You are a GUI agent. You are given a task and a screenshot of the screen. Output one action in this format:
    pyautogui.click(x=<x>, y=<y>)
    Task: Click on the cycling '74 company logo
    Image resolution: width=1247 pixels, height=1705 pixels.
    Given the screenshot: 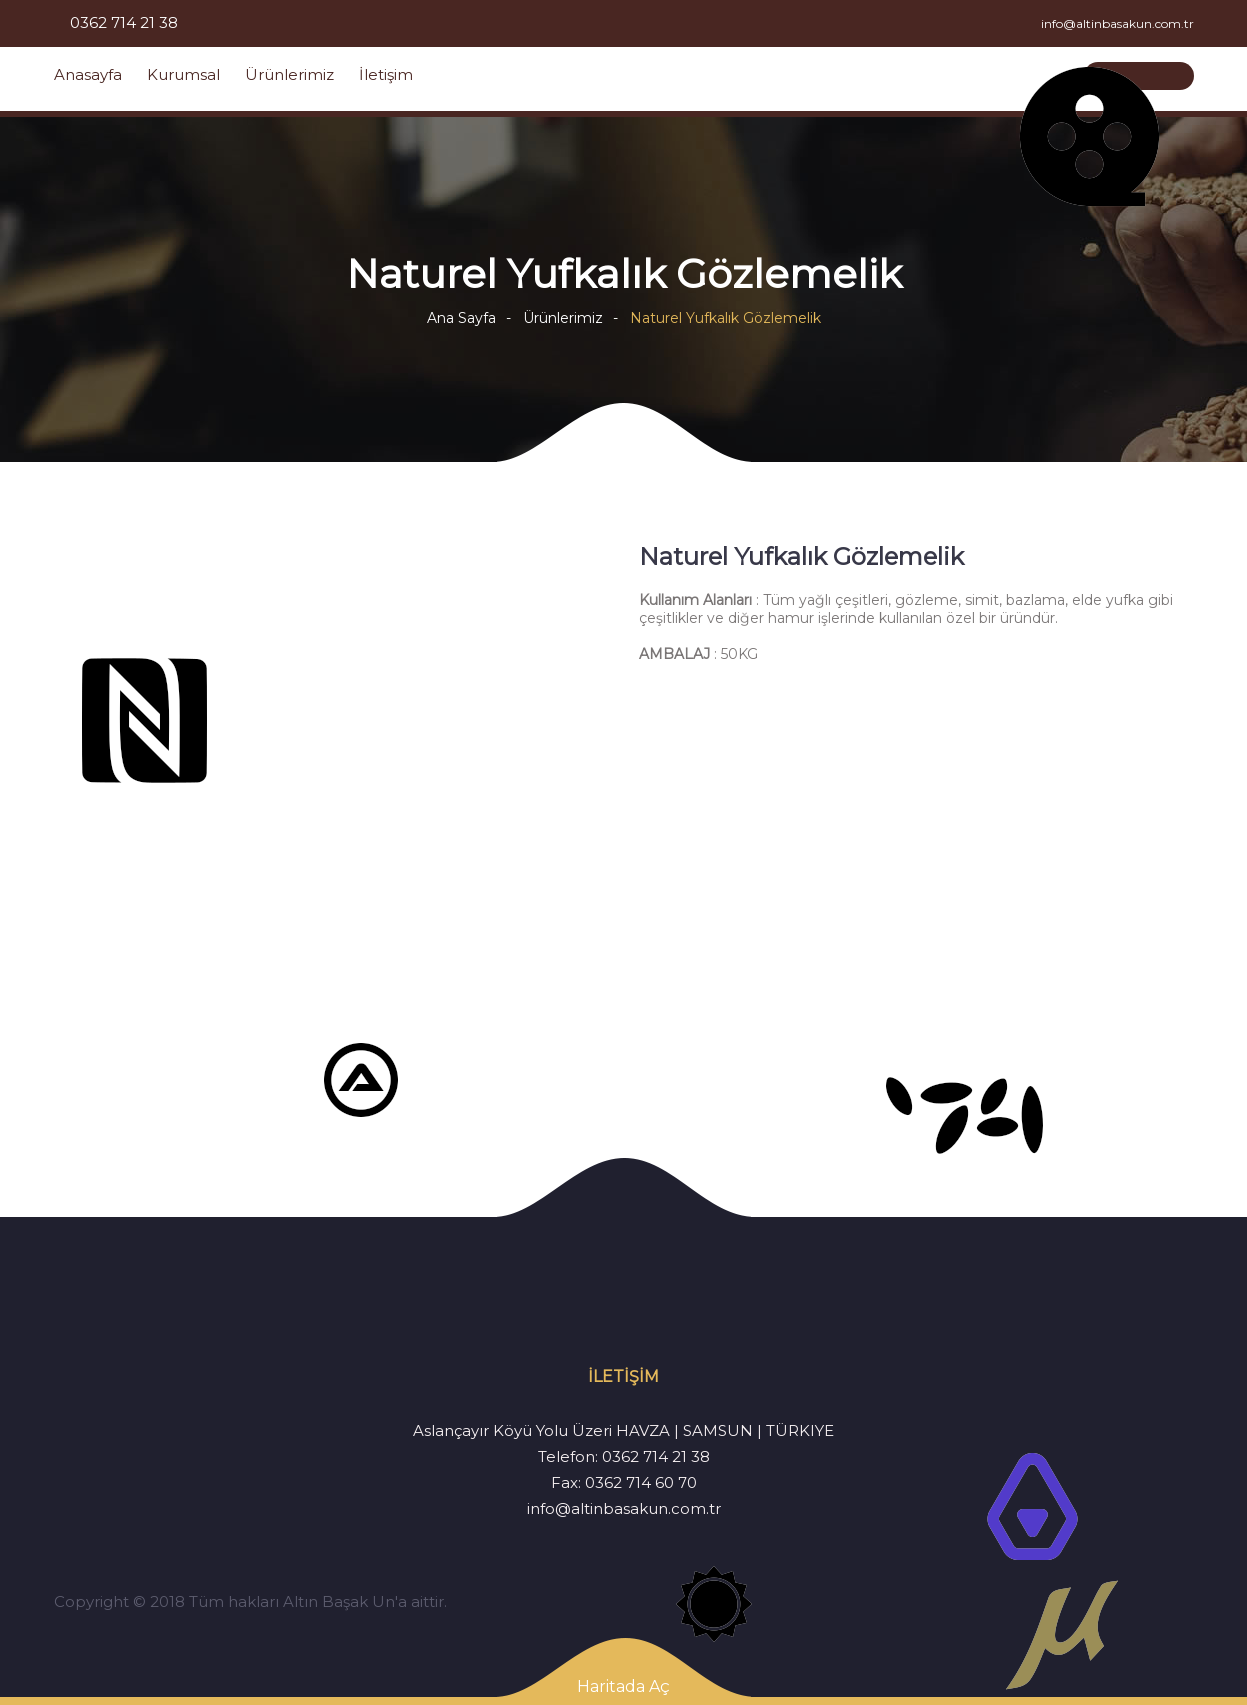 What is the action you would take?
    pyautogui.click(x=964, y=1115)
    